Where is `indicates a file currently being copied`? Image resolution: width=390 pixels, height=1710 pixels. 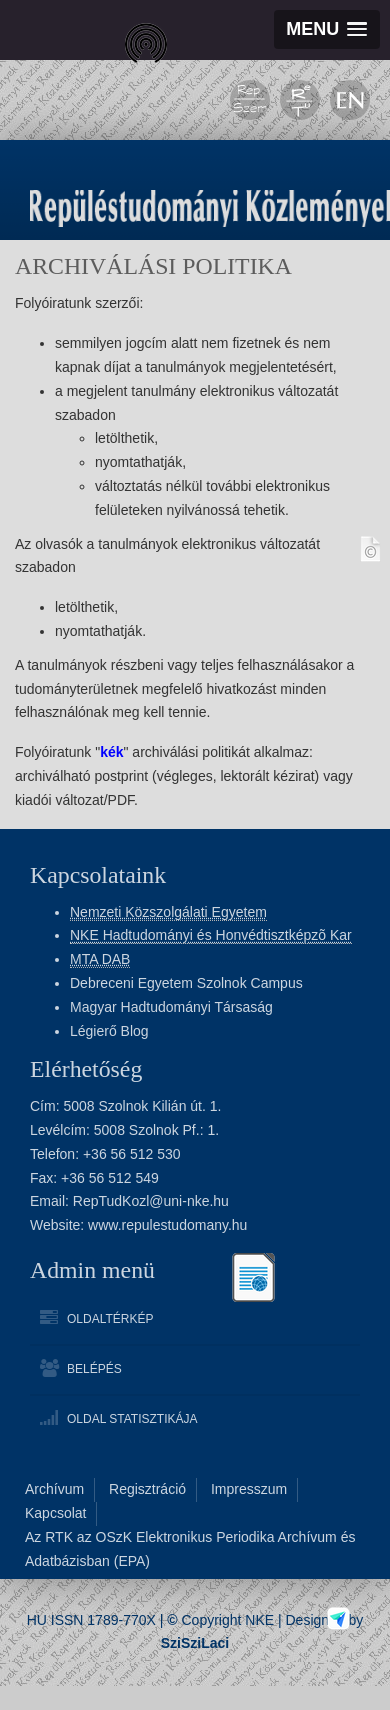
indicates a file currently being copied is located at coordinates (370, 549).